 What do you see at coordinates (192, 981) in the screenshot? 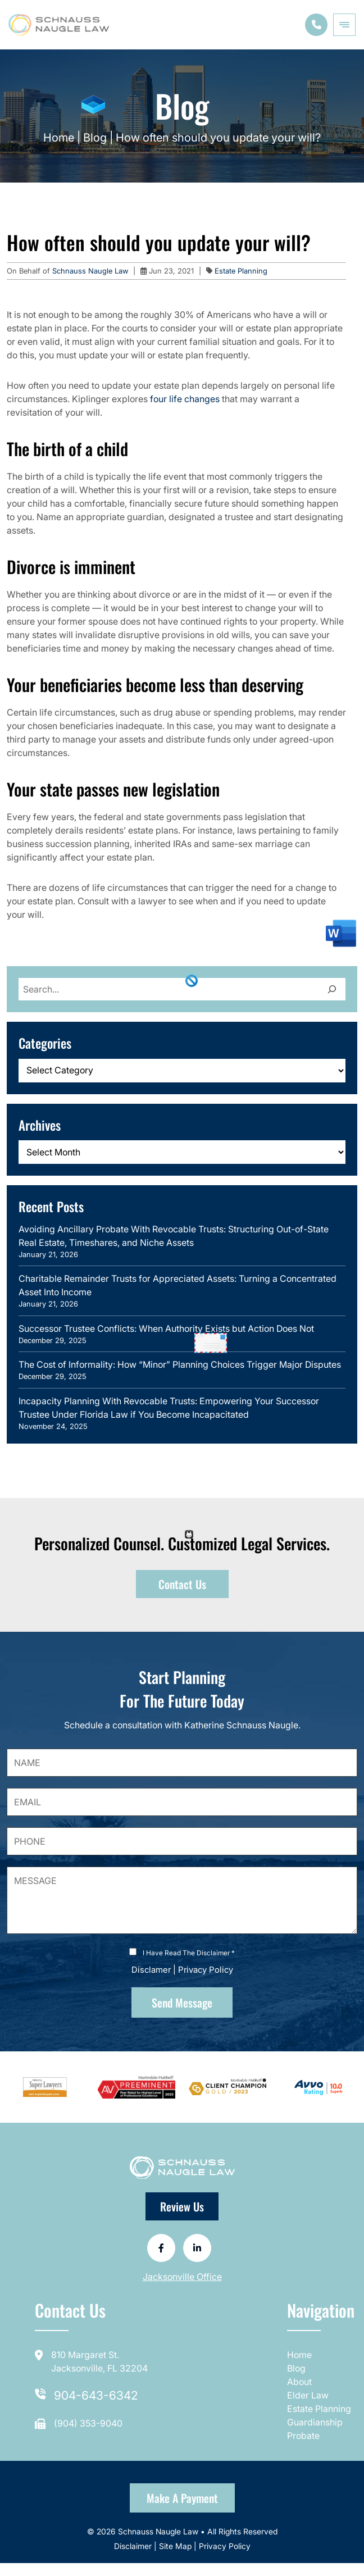
I see `indicates access denied or permission blocked` at bounding box center [192, 981].